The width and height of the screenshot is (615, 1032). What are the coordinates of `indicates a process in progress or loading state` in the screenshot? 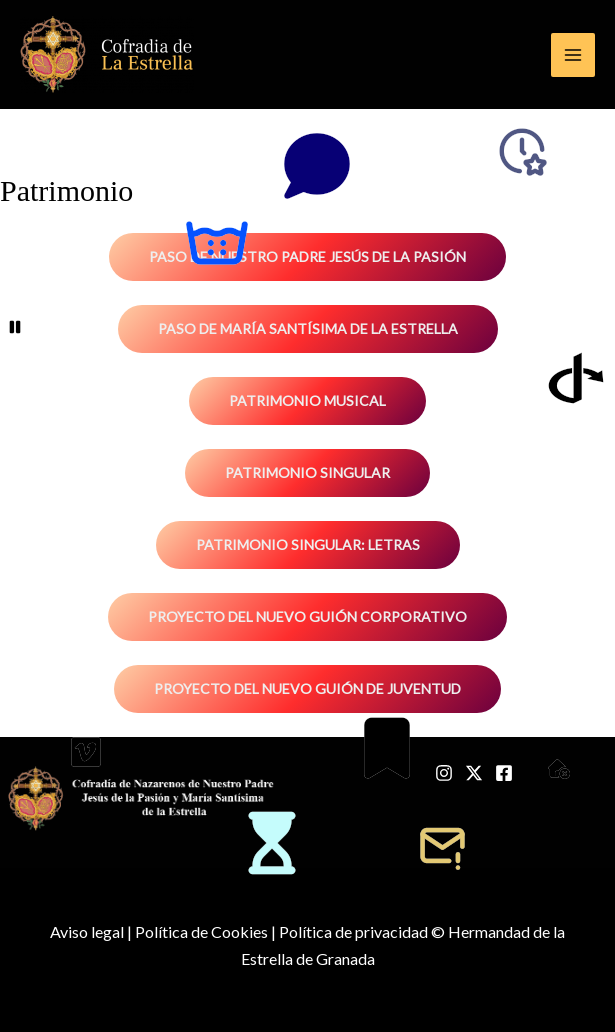 It's located at (272, 843).